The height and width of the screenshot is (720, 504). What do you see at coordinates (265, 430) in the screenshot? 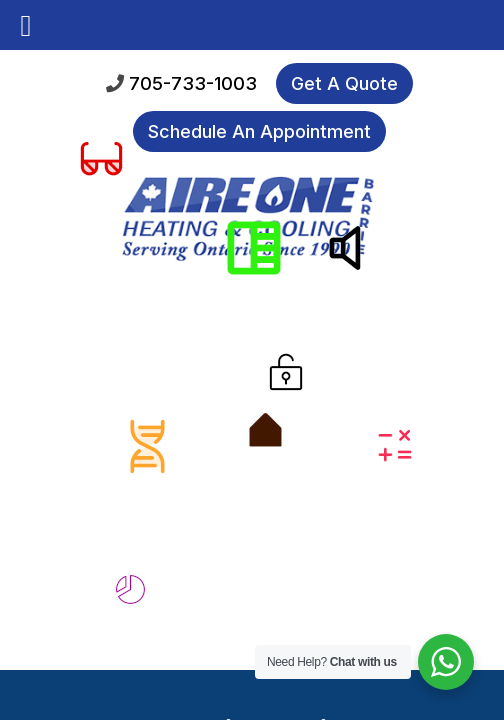
I see `navigate to home screen` at bounding box center [265, 430].